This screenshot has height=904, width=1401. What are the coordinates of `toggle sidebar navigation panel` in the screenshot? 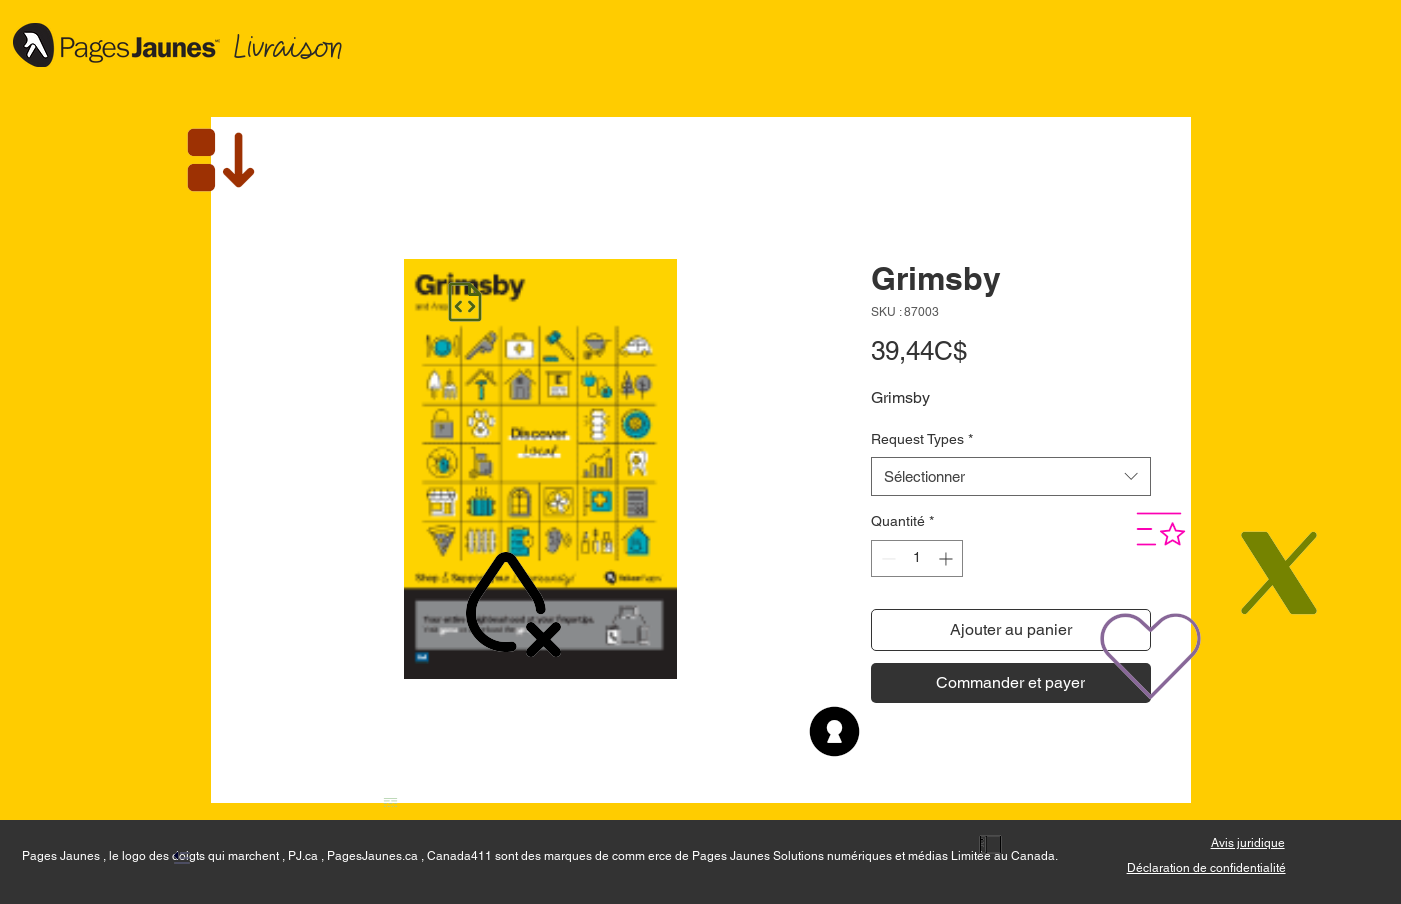 It's located at (990, 844).